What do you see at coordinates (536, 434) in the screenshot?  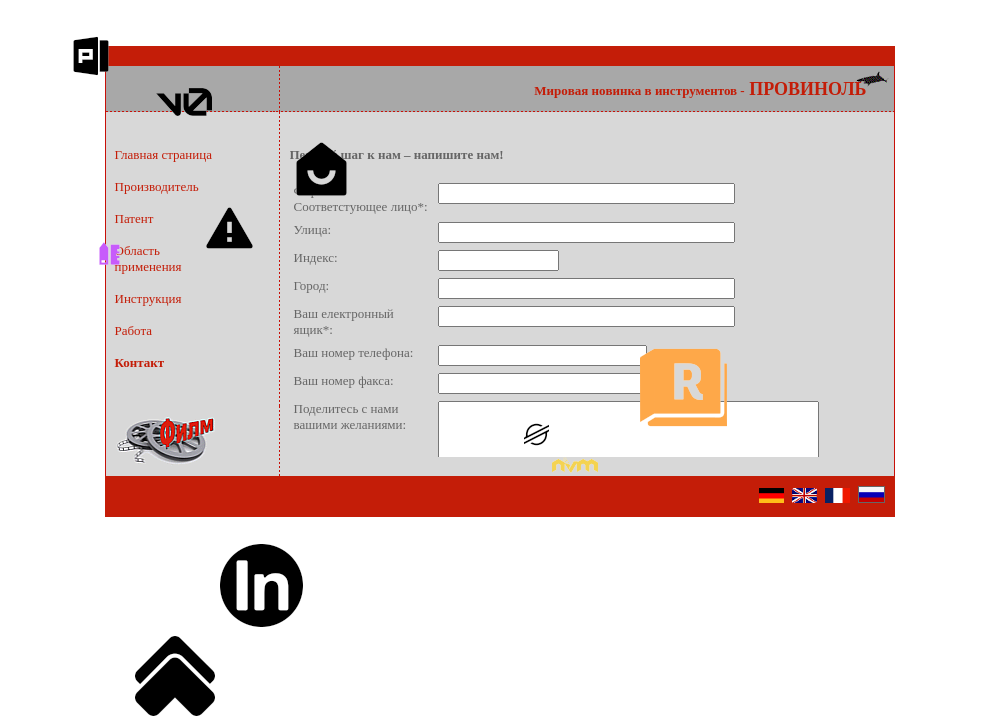 I see `stellar cryptocurrency logo` at bounding box center [536, 434].